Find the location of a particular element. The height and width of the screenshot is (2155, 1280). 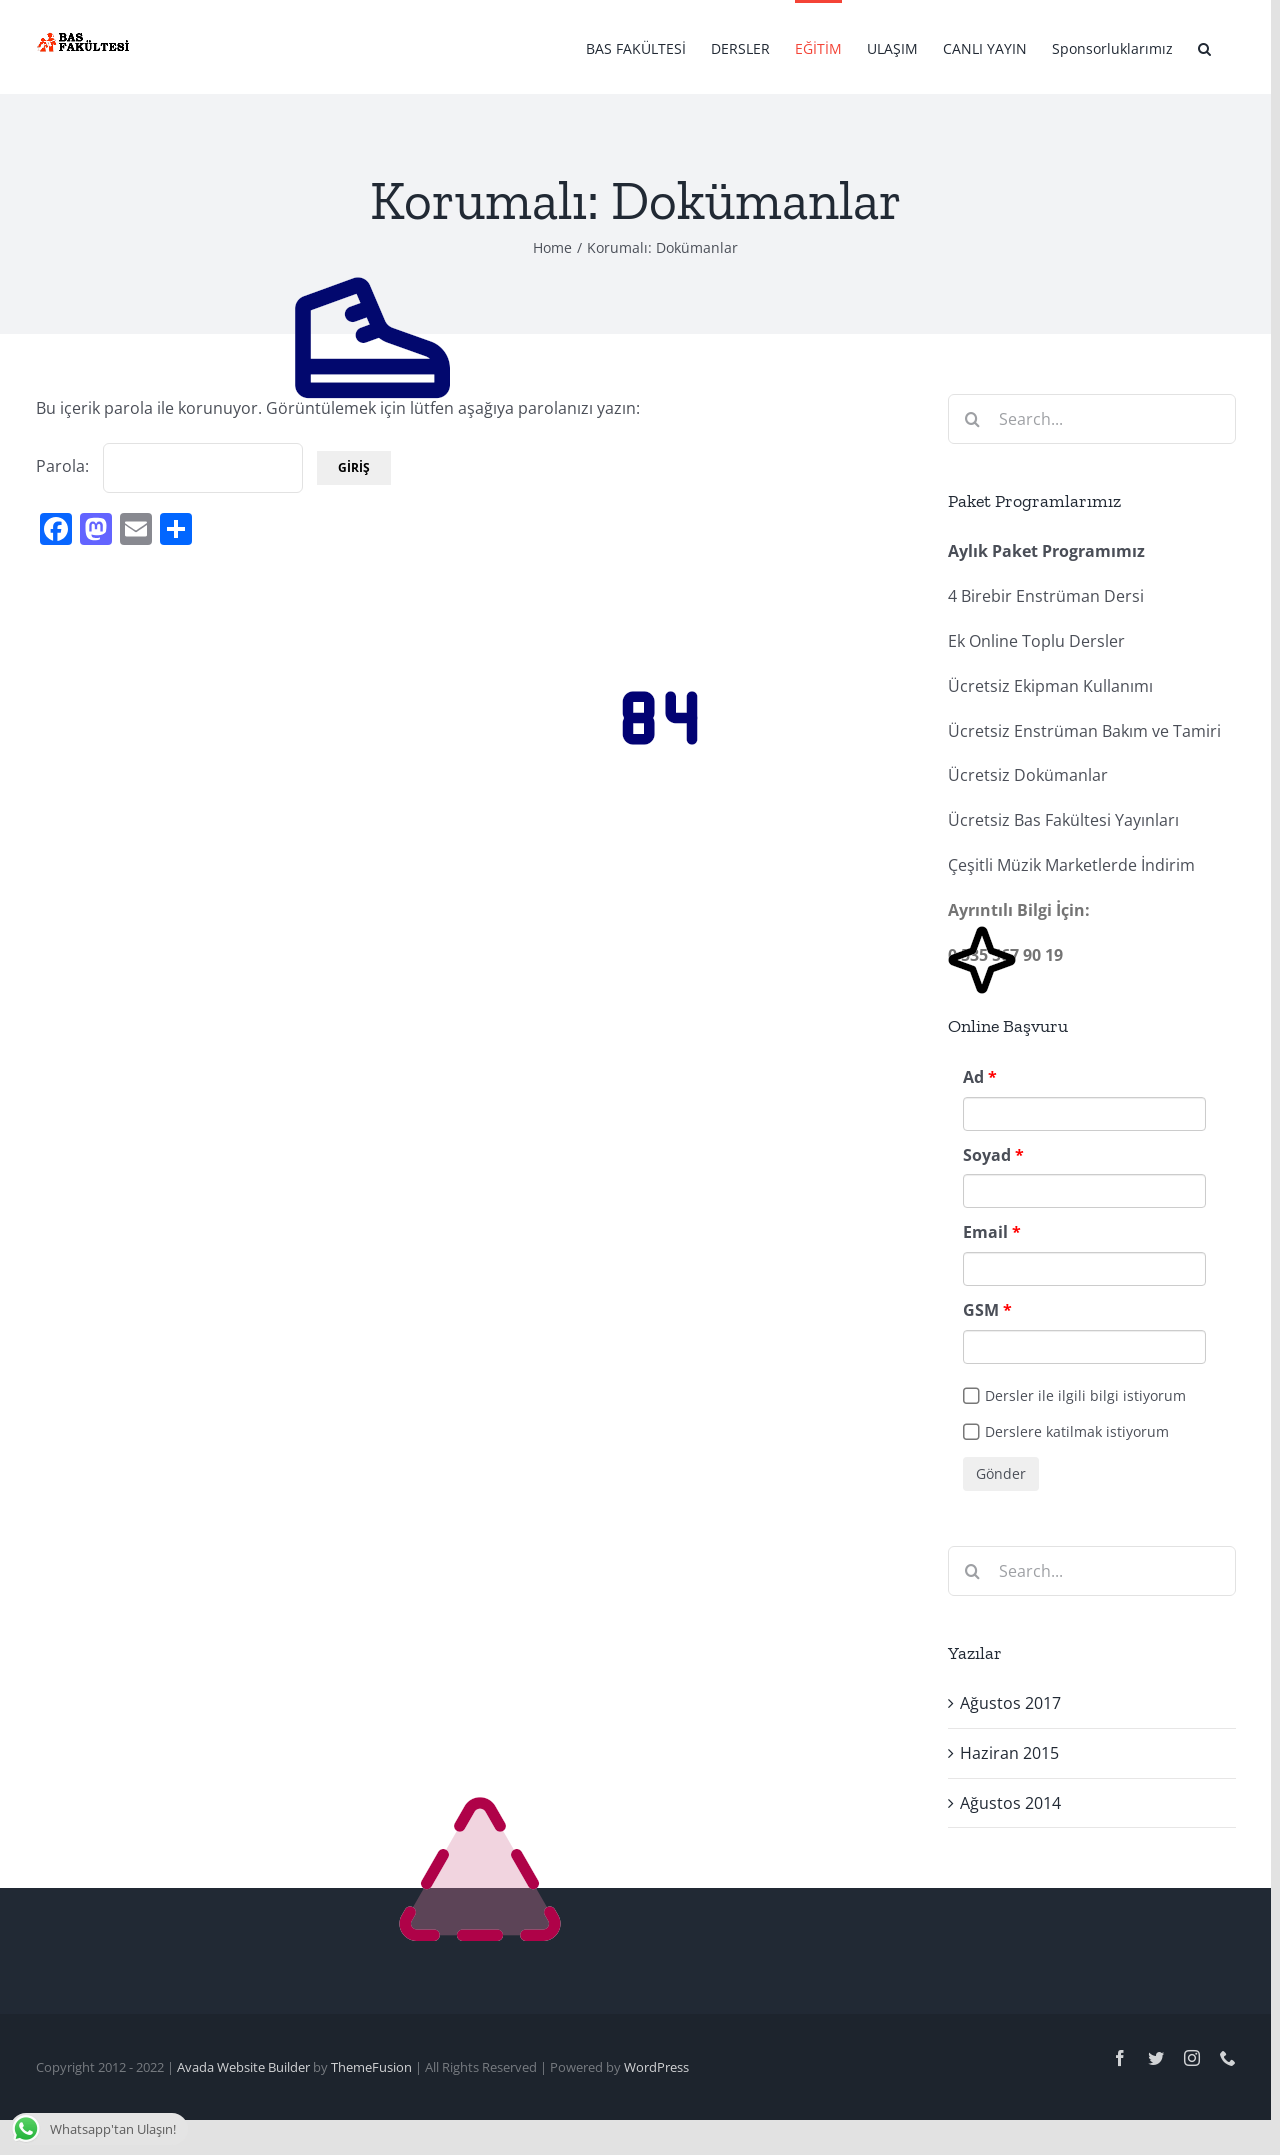

indicates a special or featured item is located at coordinates (982, 960).